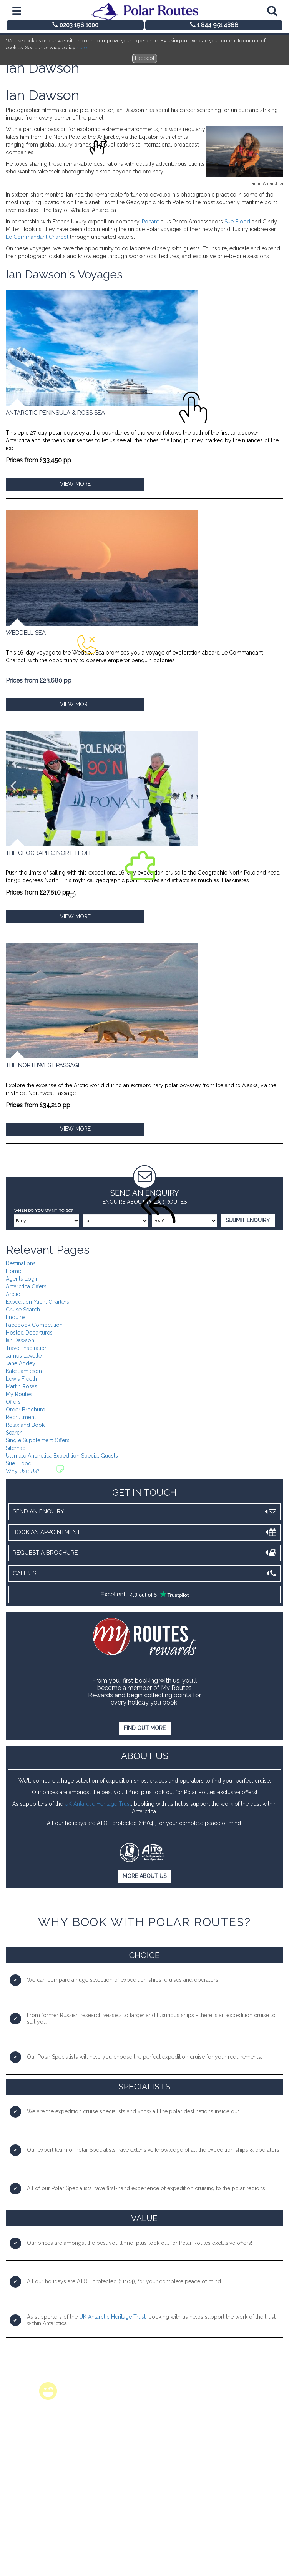 The height and width of the screenshot is (2576, 289). What do you see at coordinates (193, 408) in the screenshot?
I see `tap to interact with this element` at bounding box center [193, 408].